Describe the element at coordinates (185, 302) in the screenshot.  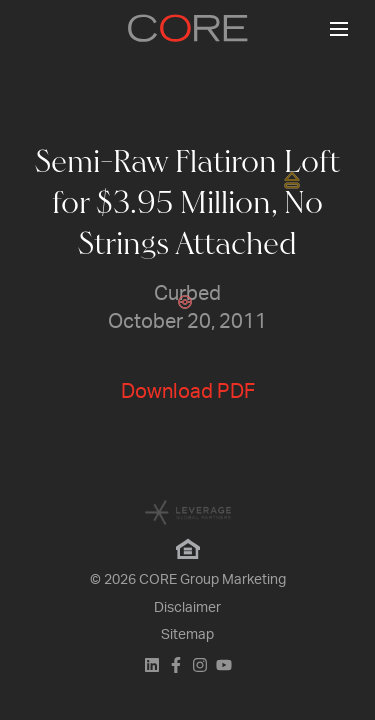
I see `access pokémon collection or inventory` at that location.